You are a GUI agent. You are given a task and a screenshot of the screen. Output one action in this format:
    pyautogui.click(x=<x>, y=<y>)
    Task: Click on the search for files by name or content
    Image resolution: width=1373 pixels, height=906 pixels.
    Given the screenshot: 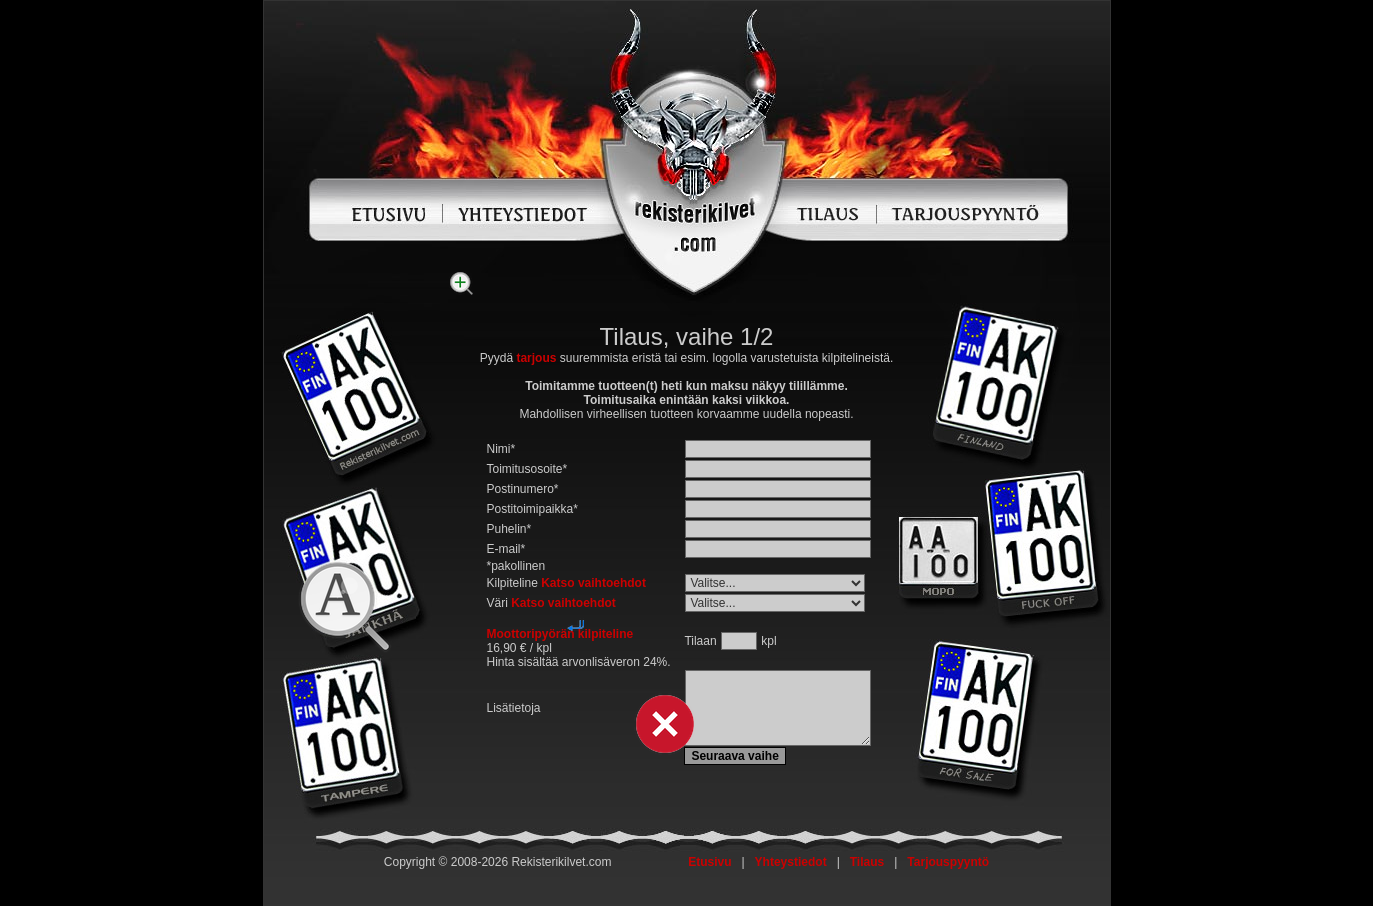 What is the action you would take?
    pyautogui.click(x=344, y=605)
    